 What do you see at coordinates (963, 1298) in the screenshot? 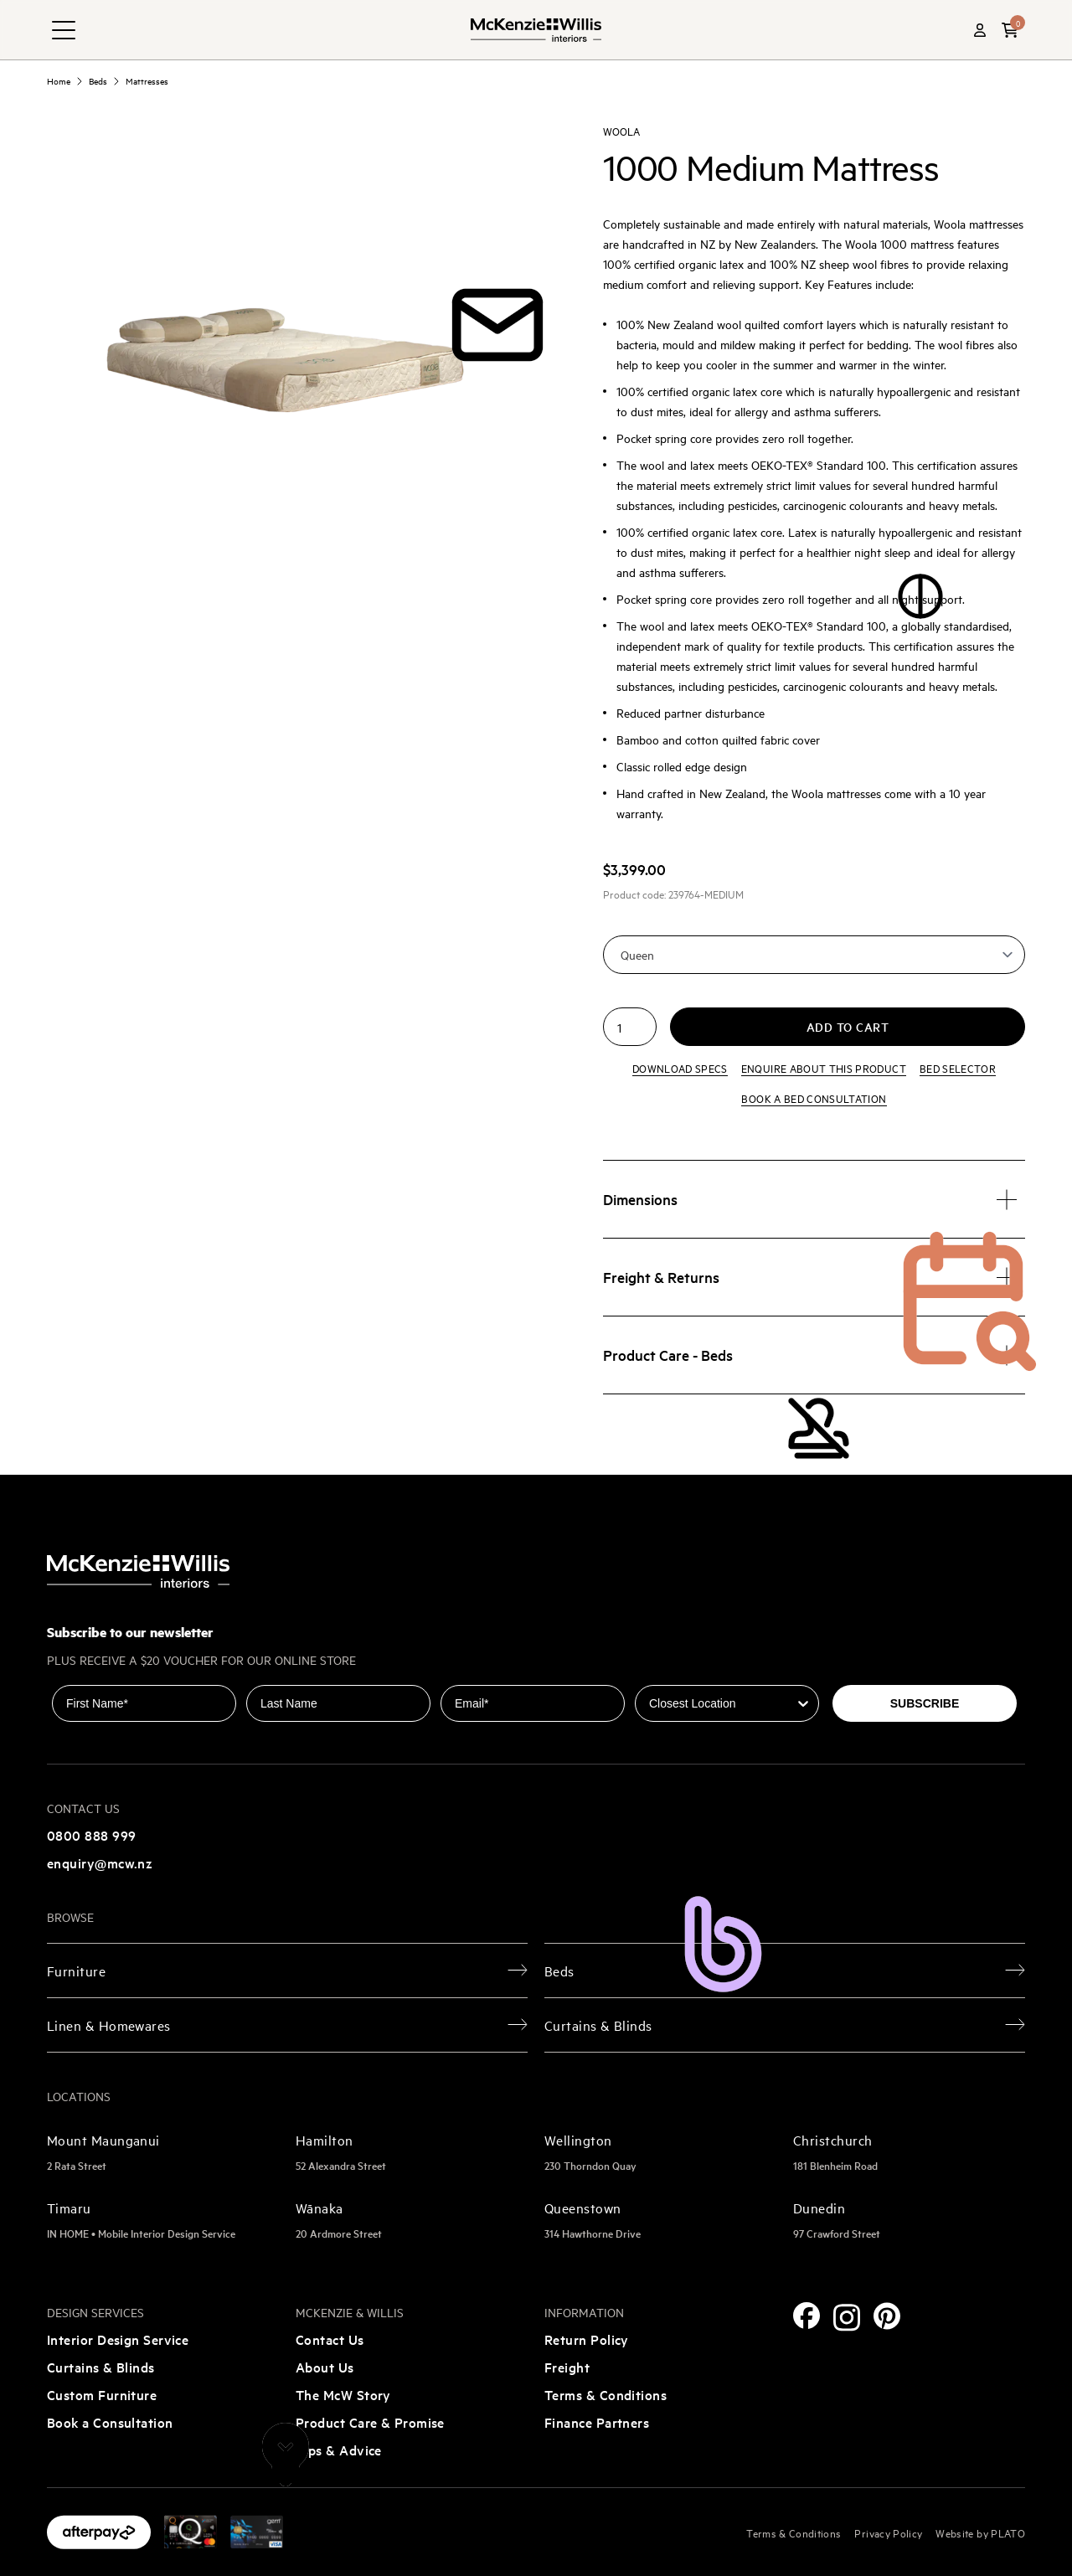
I see `search for events or dates in your calendar` at bounding box center [963, 1298].